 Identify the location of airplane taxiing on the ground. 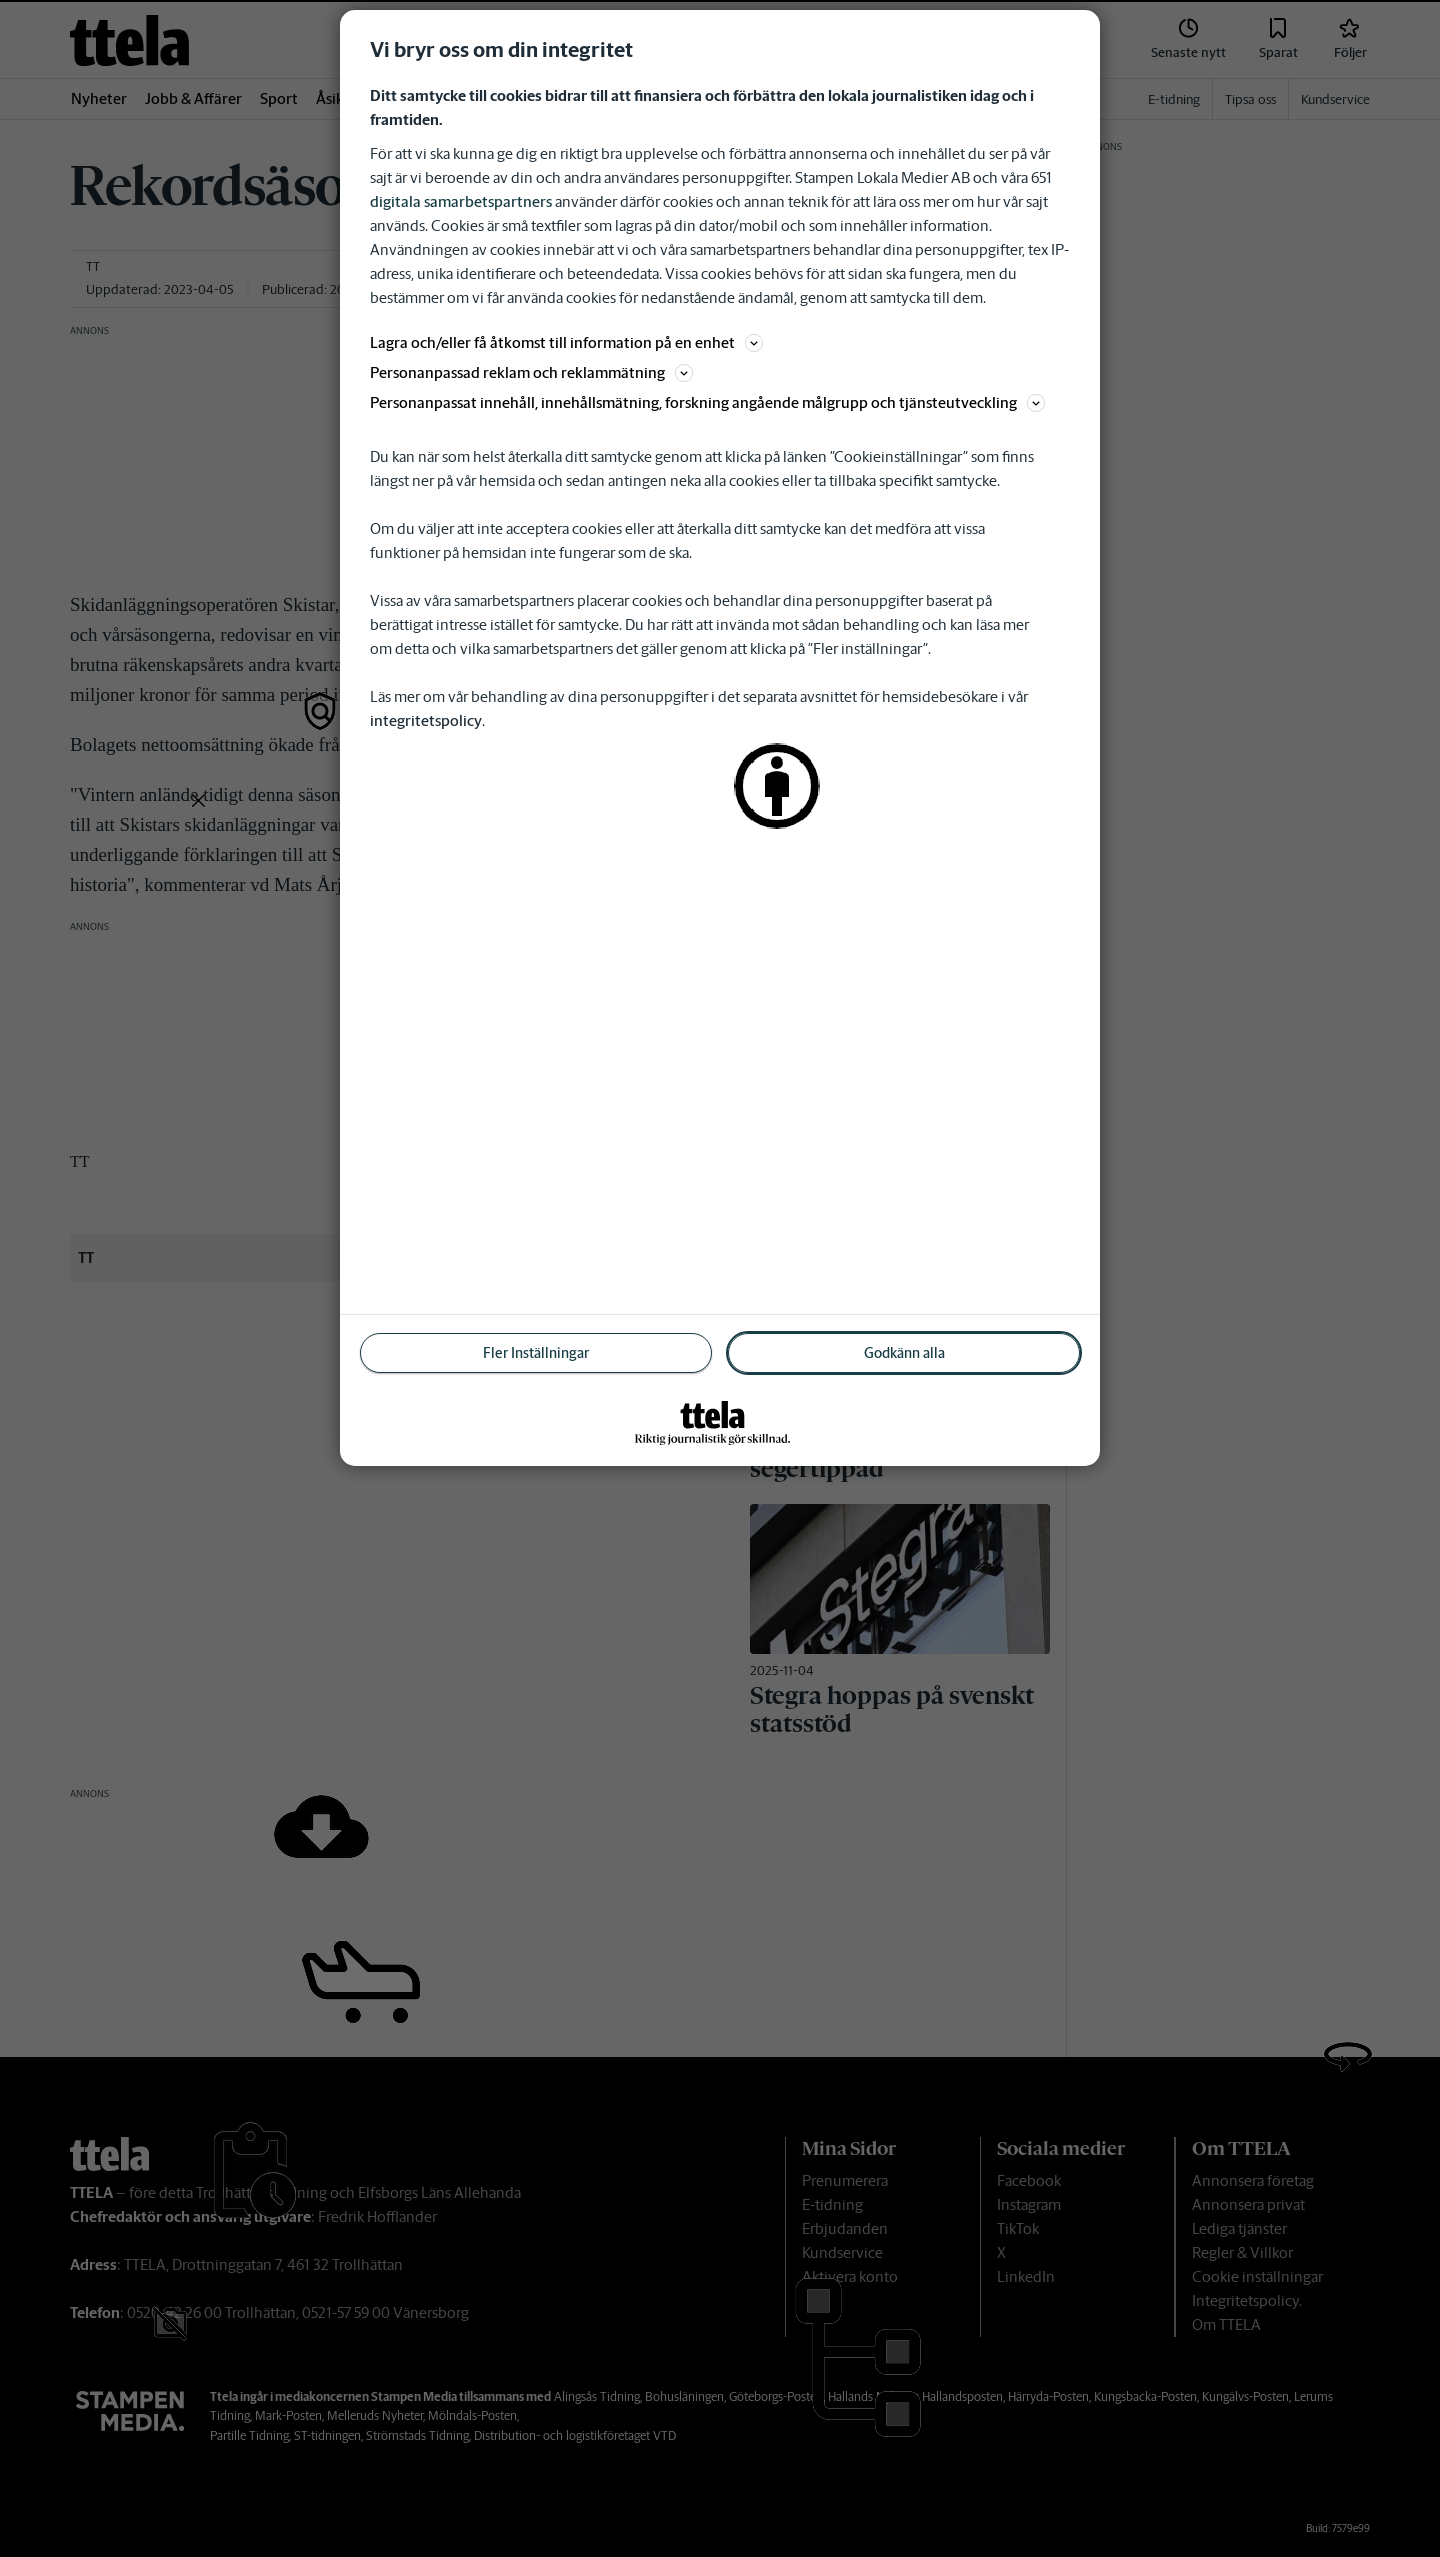
(361, 1980).